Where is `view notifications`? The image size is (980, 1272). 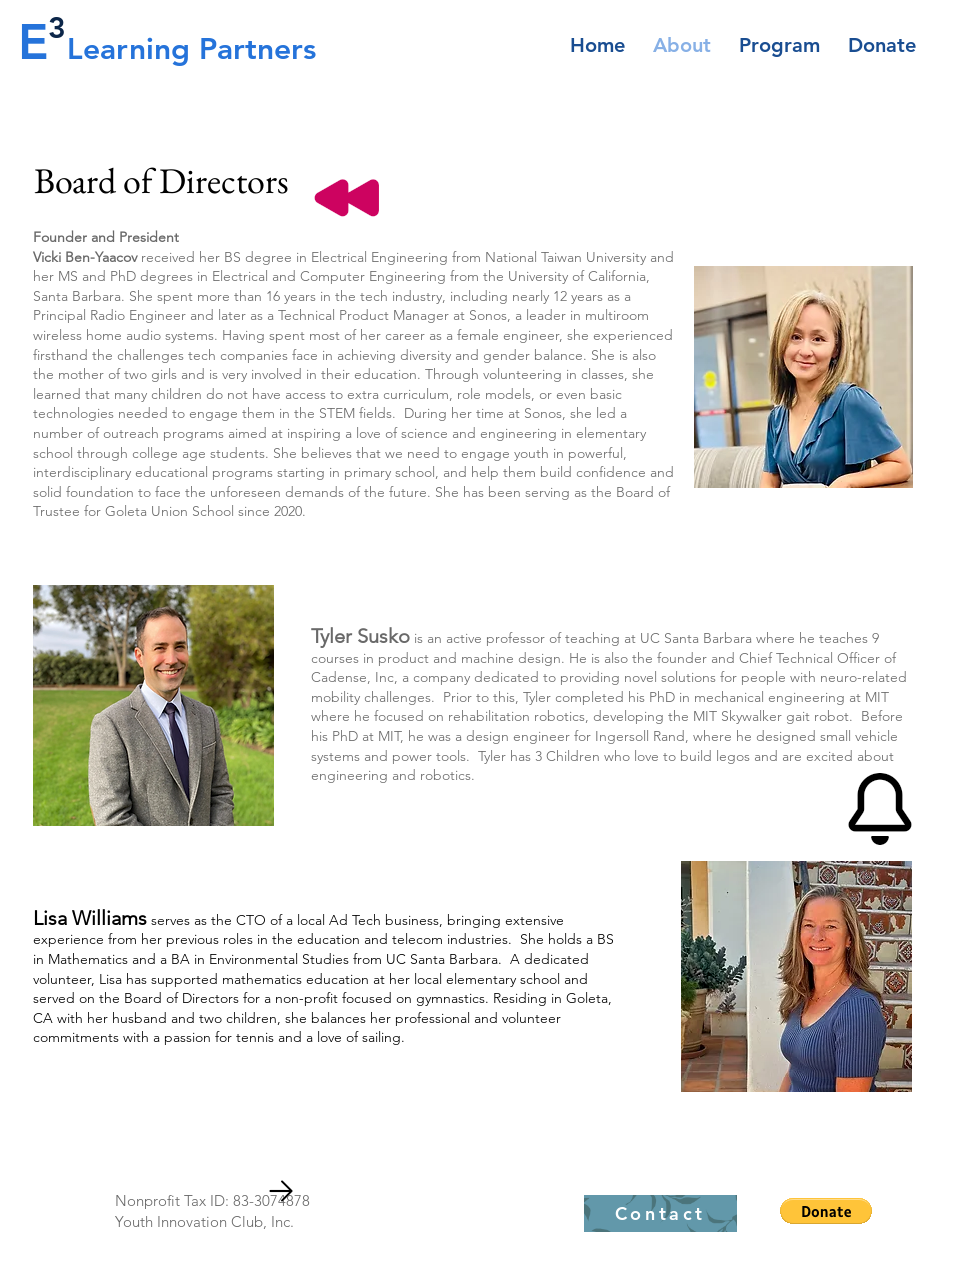
view notifications is located at coordinates (880, 809).